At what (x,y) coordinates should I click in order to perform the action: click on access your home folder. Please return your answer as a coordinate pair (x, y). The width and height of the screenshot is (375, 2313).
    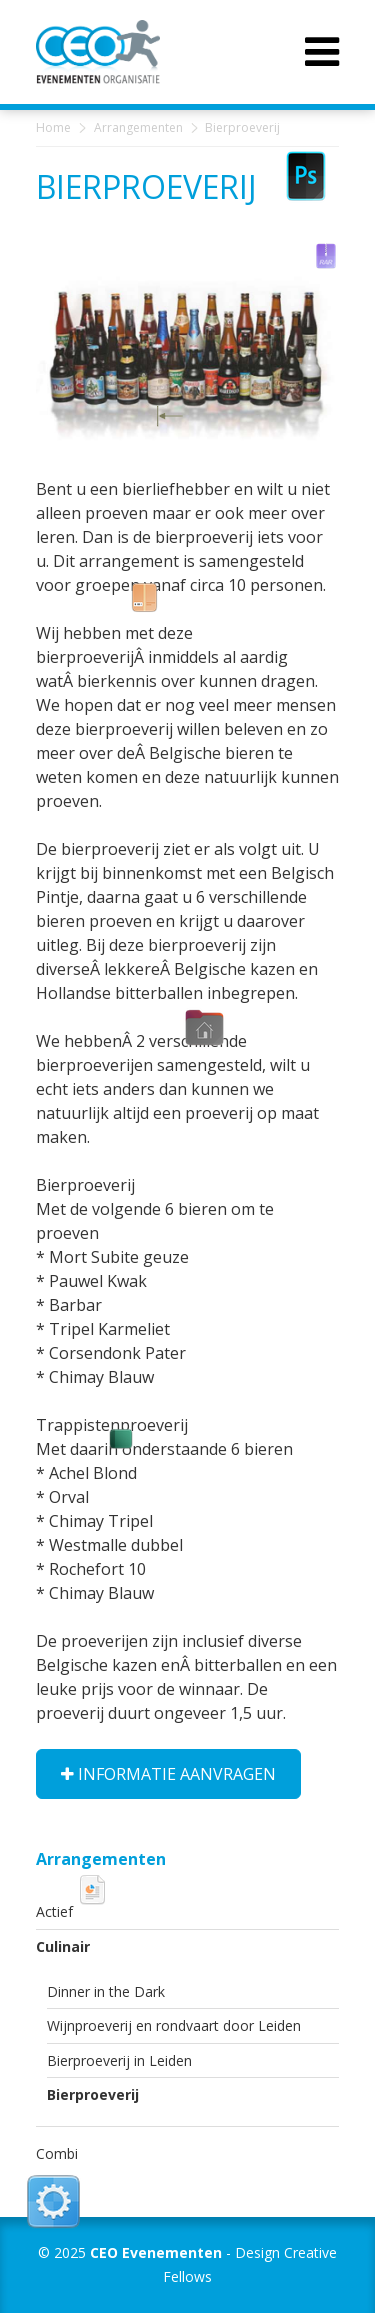
    Looking at the image, I should click on (204, 1027).